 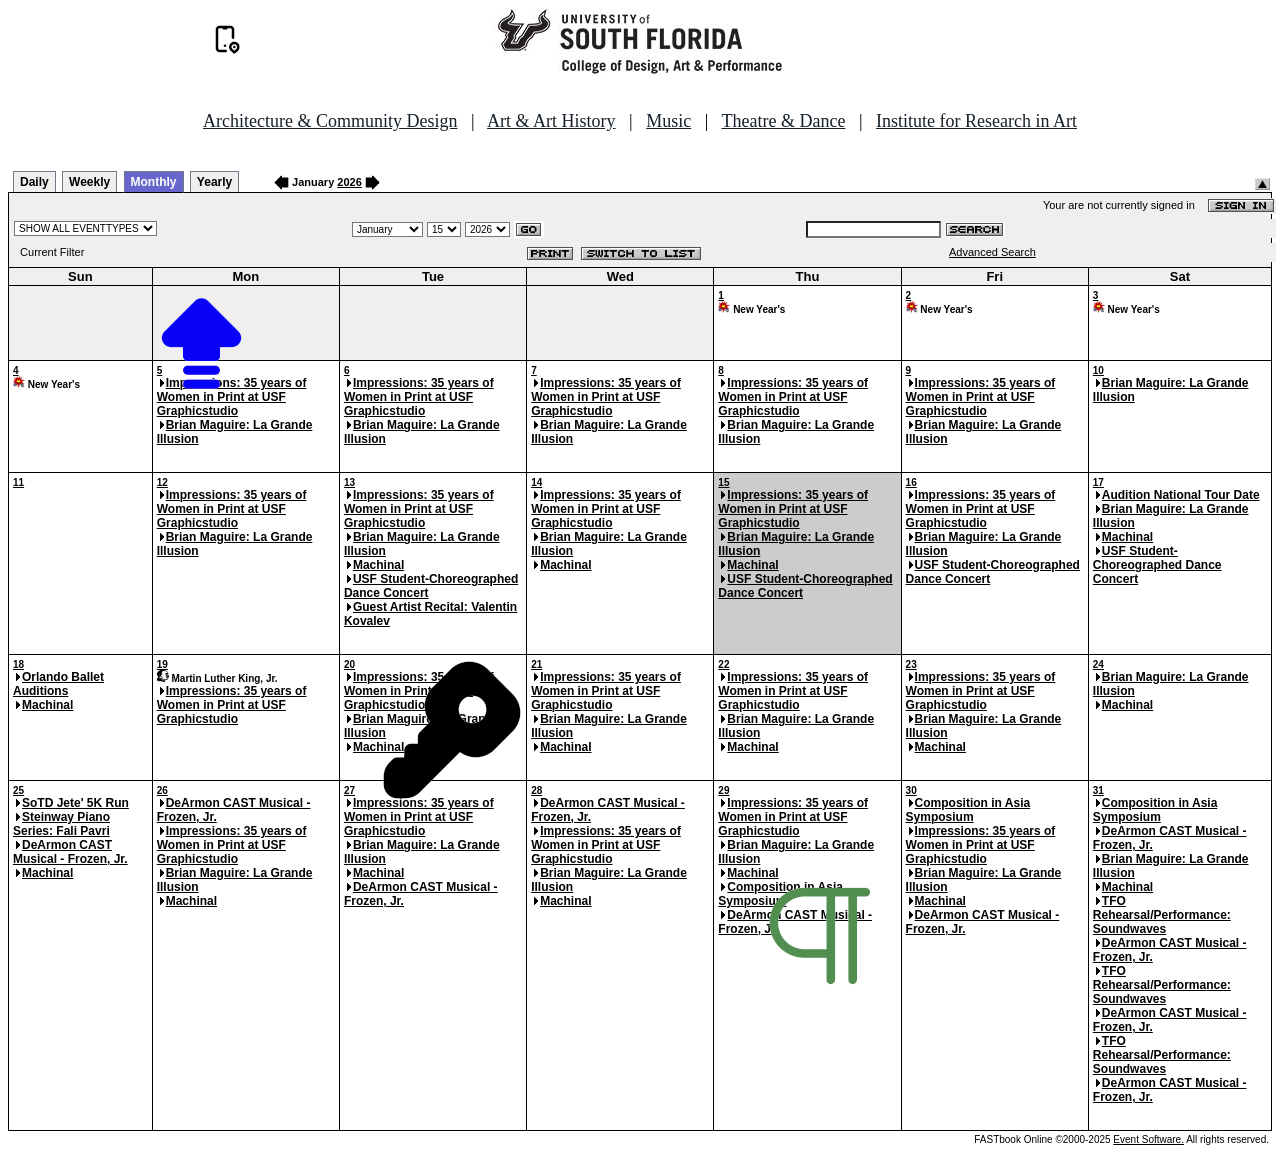 What do you see at coordinates (452, 730) in the screenshot?
I see `access security or login settings` at bounding box center [452, 730].